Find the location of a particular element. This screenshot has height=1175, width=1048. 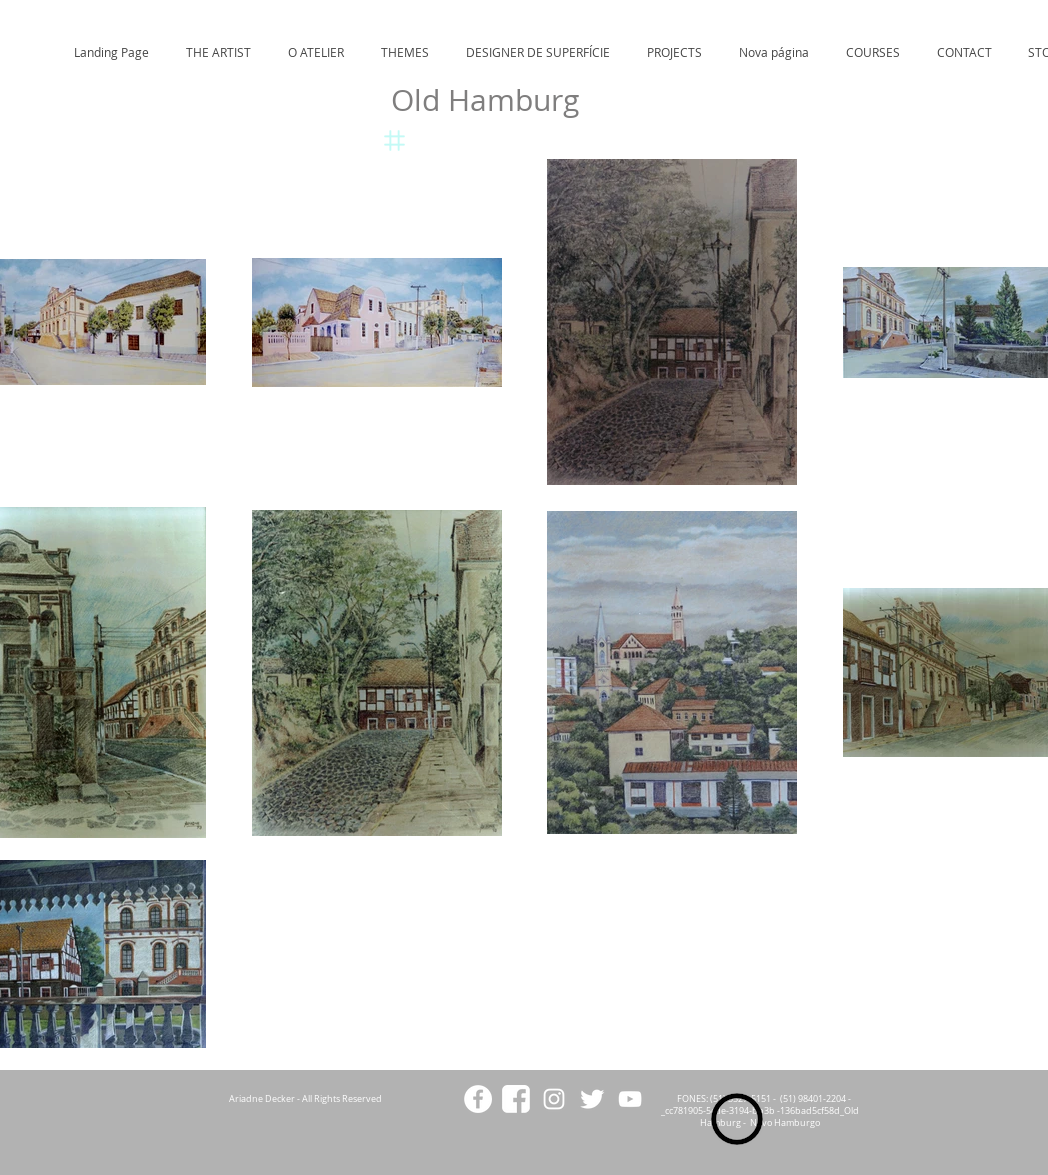

select a camera lens or aperture setting is located at coordinates (737, 1119).